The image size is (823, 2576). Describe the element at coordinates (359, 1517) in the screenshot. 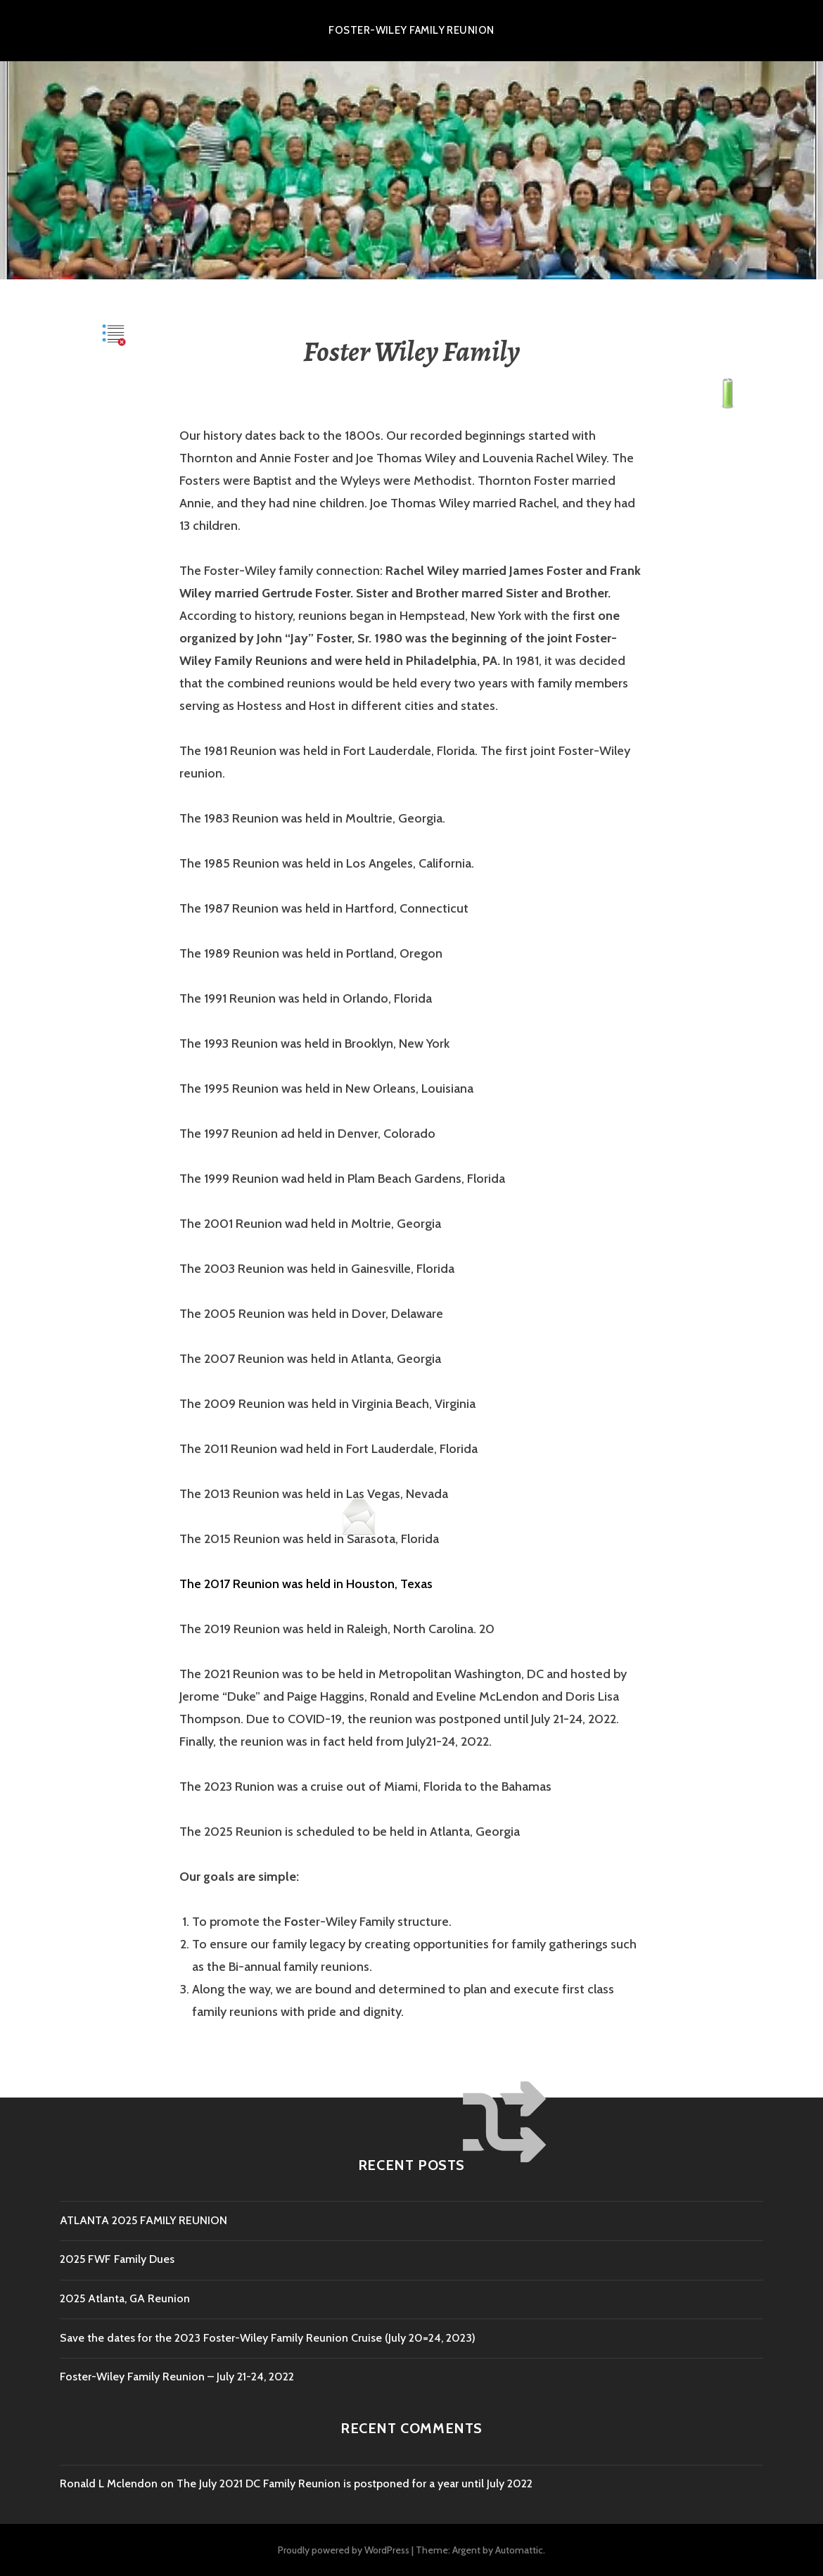

I see `indicates an item has associated email or message` at that location.